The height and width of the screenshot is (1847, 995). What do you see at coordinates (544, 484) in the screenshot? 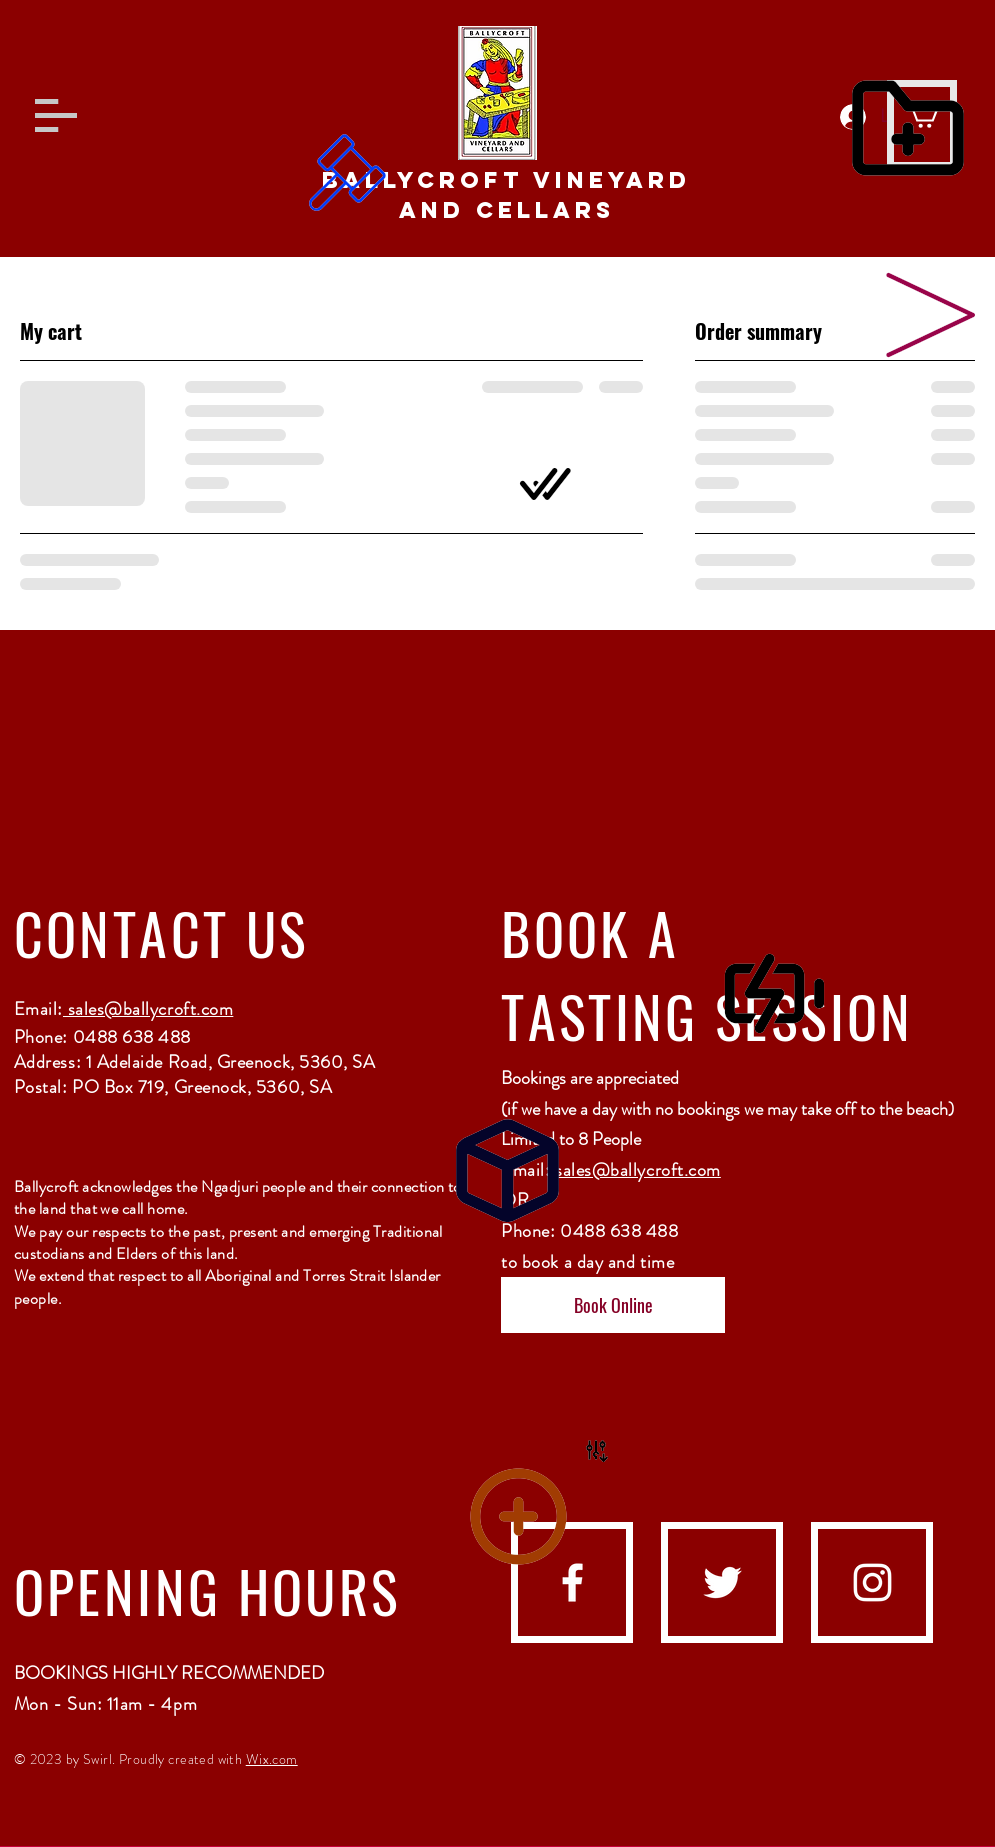
I see `indicates message has been read` at bounding box center [544, 484].